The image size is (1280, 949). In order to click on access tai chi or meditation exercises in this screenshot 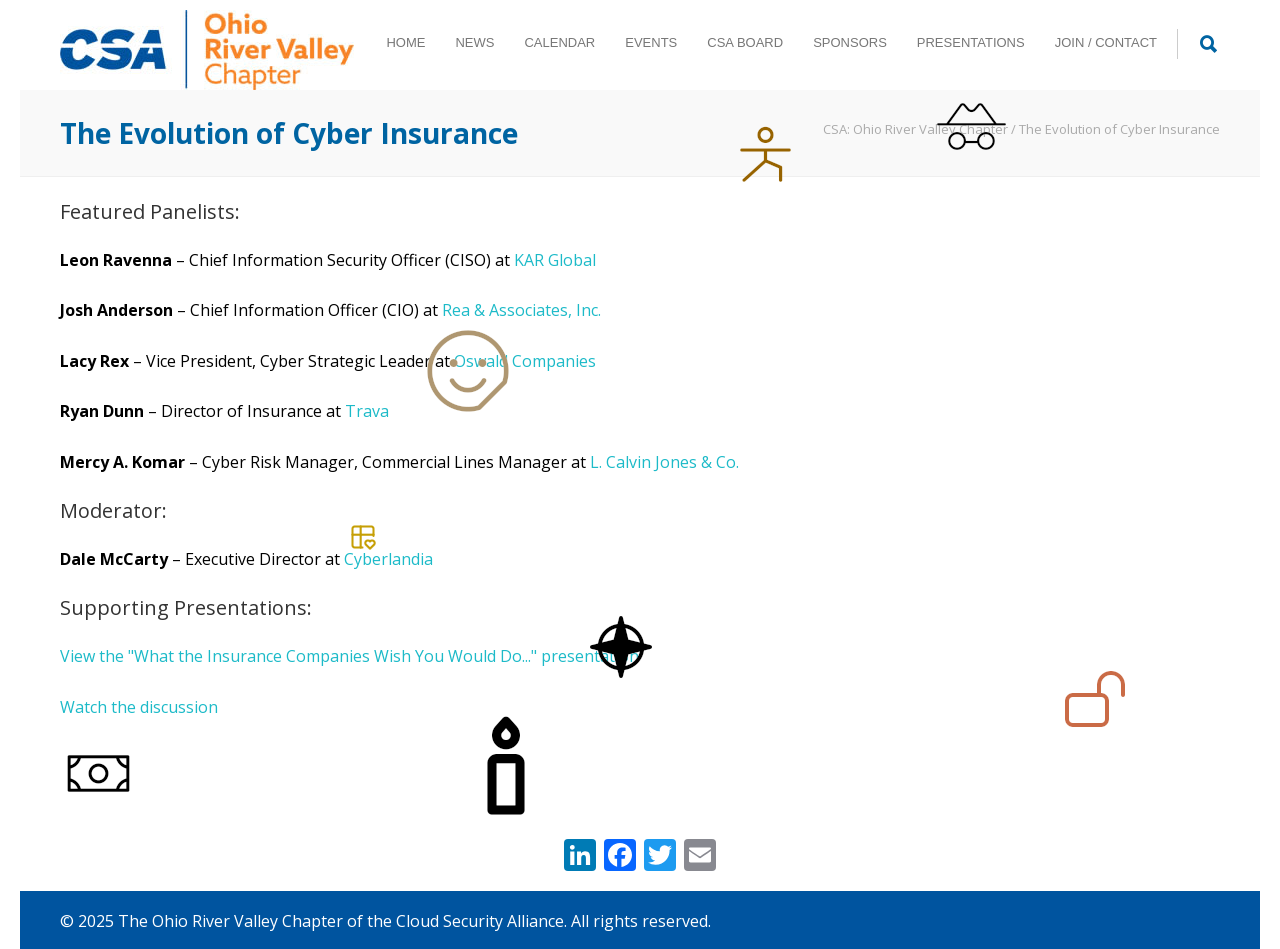, I will do `click(765, 156)`.